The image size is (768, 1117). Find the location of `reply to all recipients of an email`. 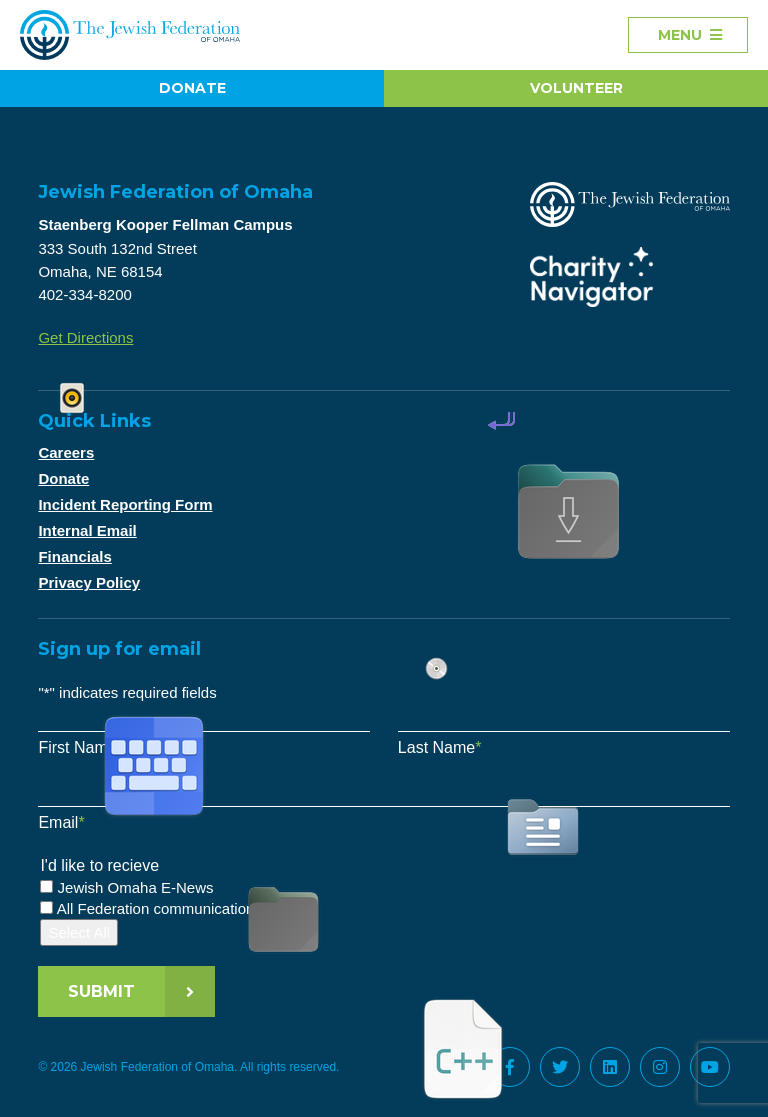

reply to all recipients of an email is located at coordinates (501, 419).